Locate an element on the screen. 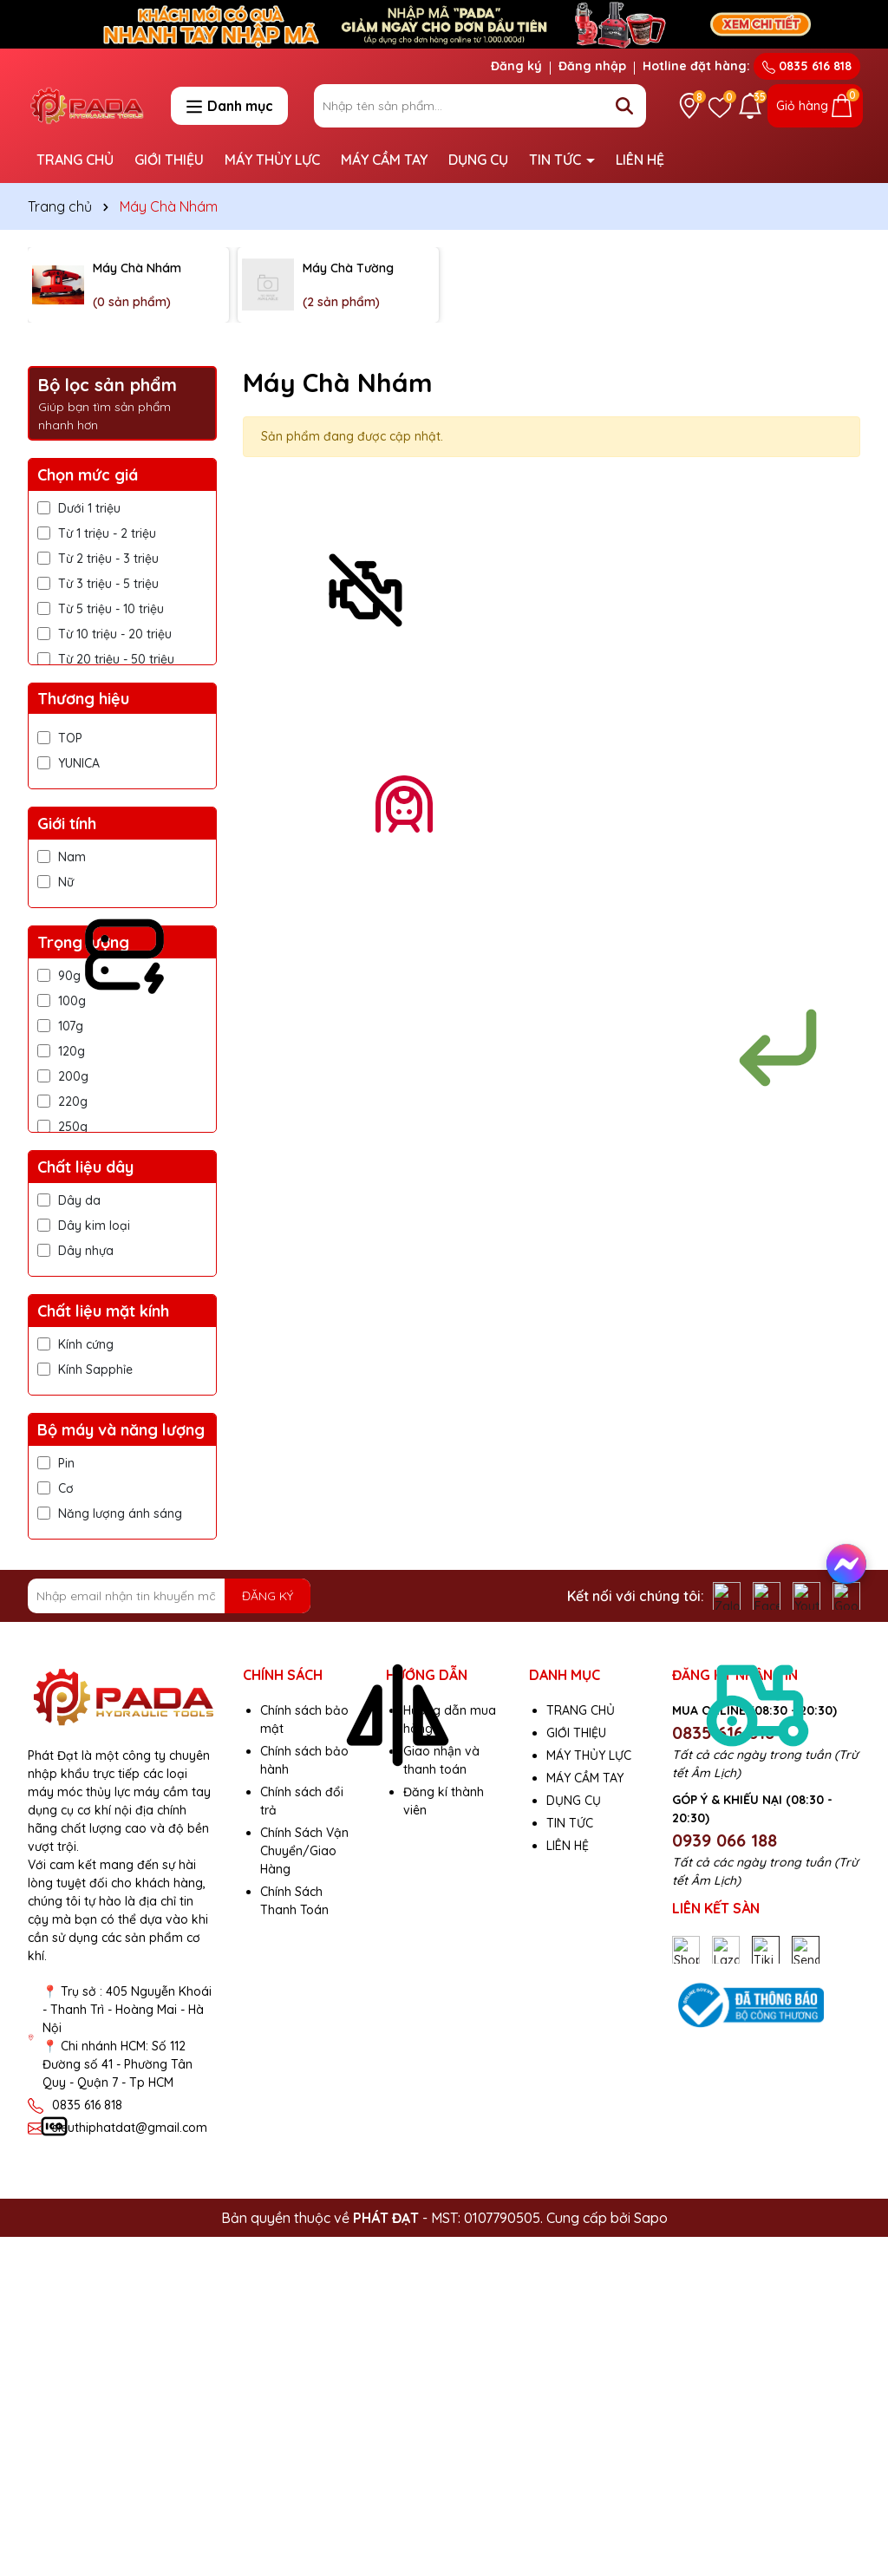 This screenshot has width=888, height=2576. engine disabled or turned off is located at coordinates (365, 590).